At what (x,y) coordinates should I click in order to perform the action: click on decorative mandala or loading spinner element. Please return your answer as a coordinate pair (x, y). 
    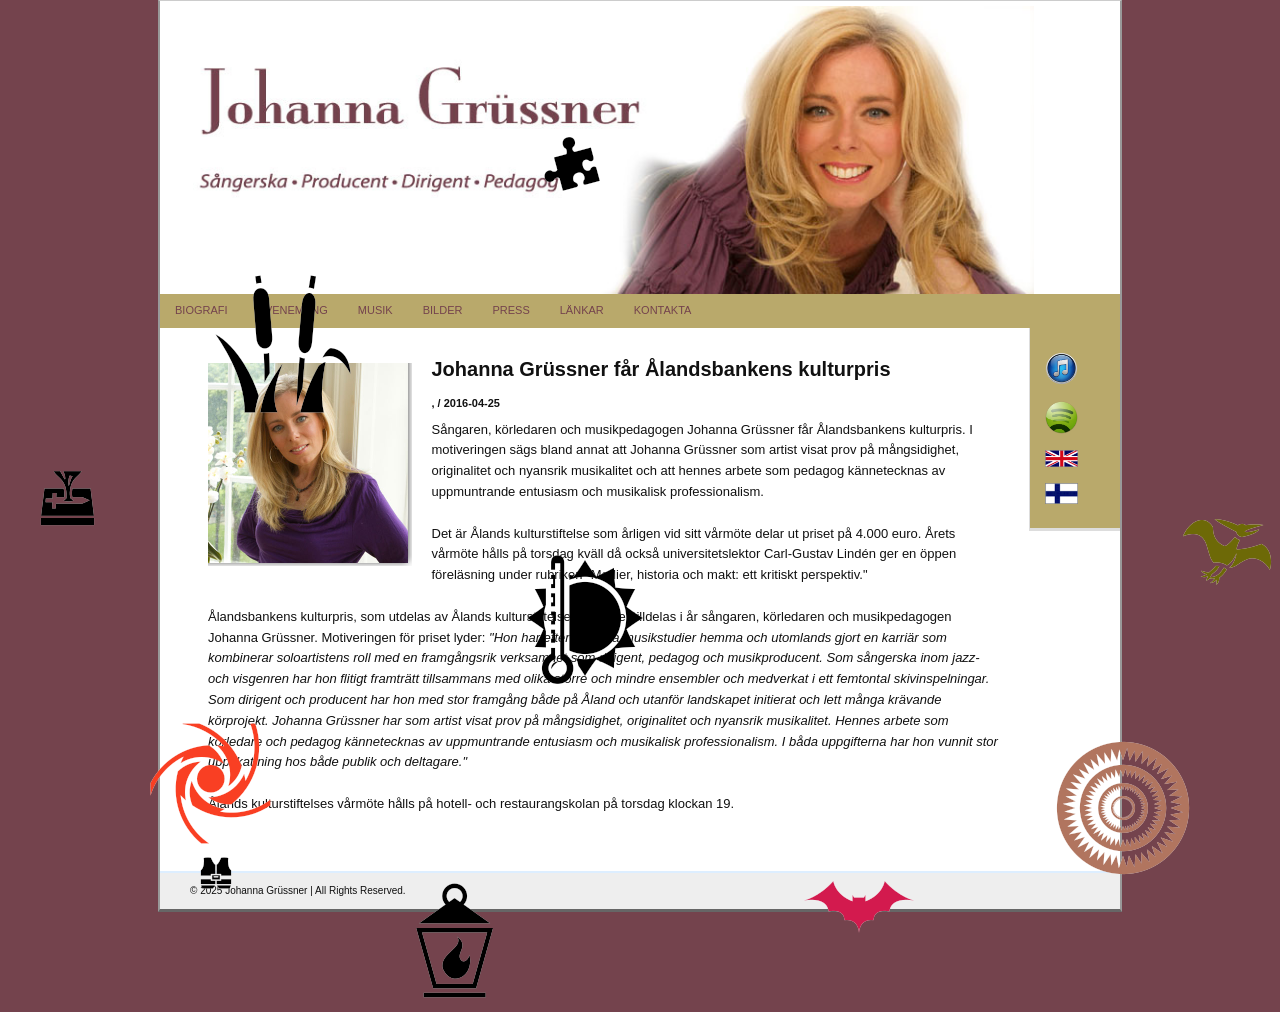
    Looking at the image, I should click on (1123, 808).